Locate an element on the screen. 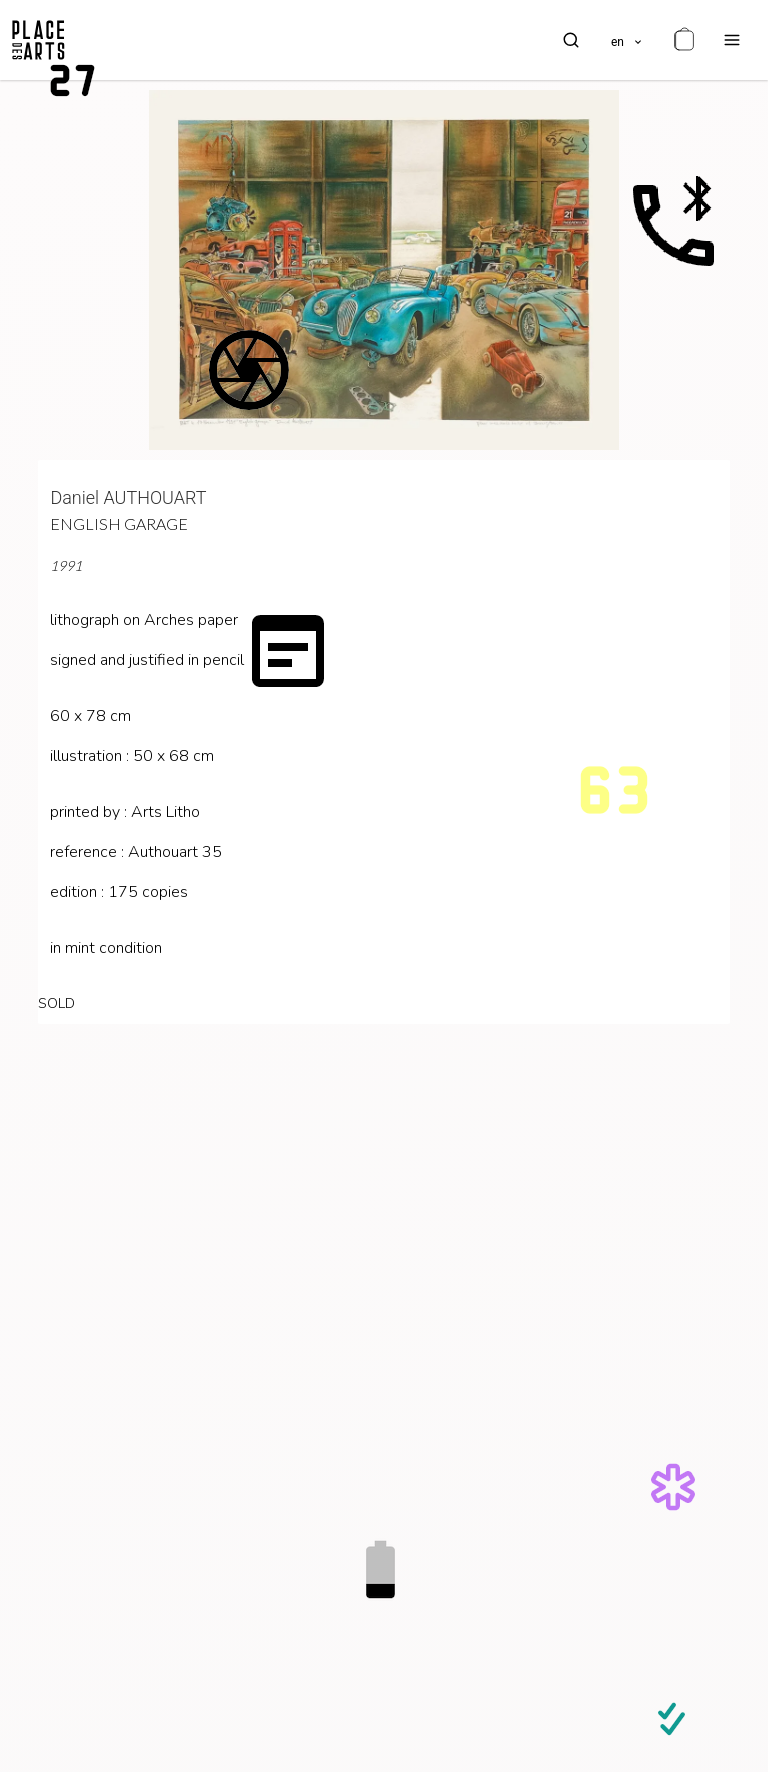  indicates an active call using bluetooth speaker is located at coordinates (673, 225).